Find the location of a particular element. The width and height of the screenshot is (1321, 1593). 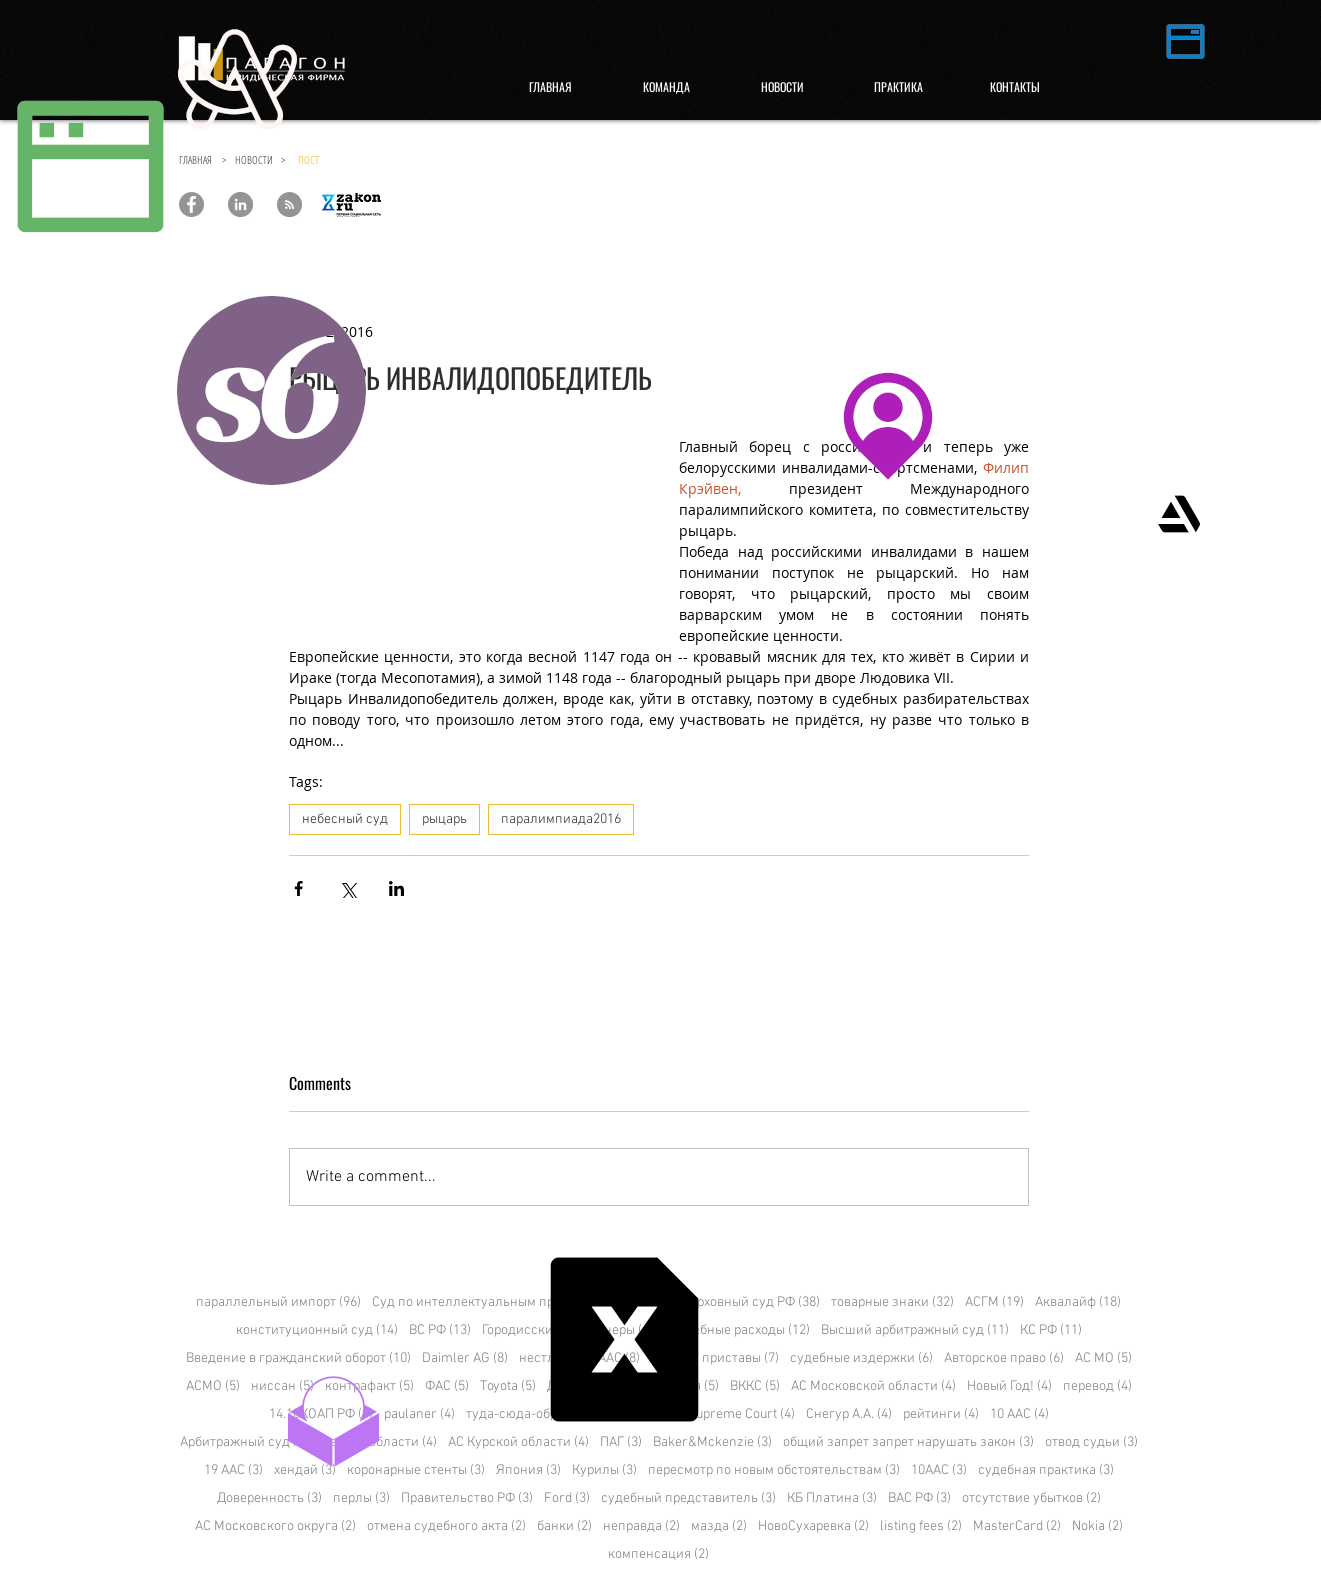

visit ArtStation profile or portfolio is located at coordinates (1179, 514).